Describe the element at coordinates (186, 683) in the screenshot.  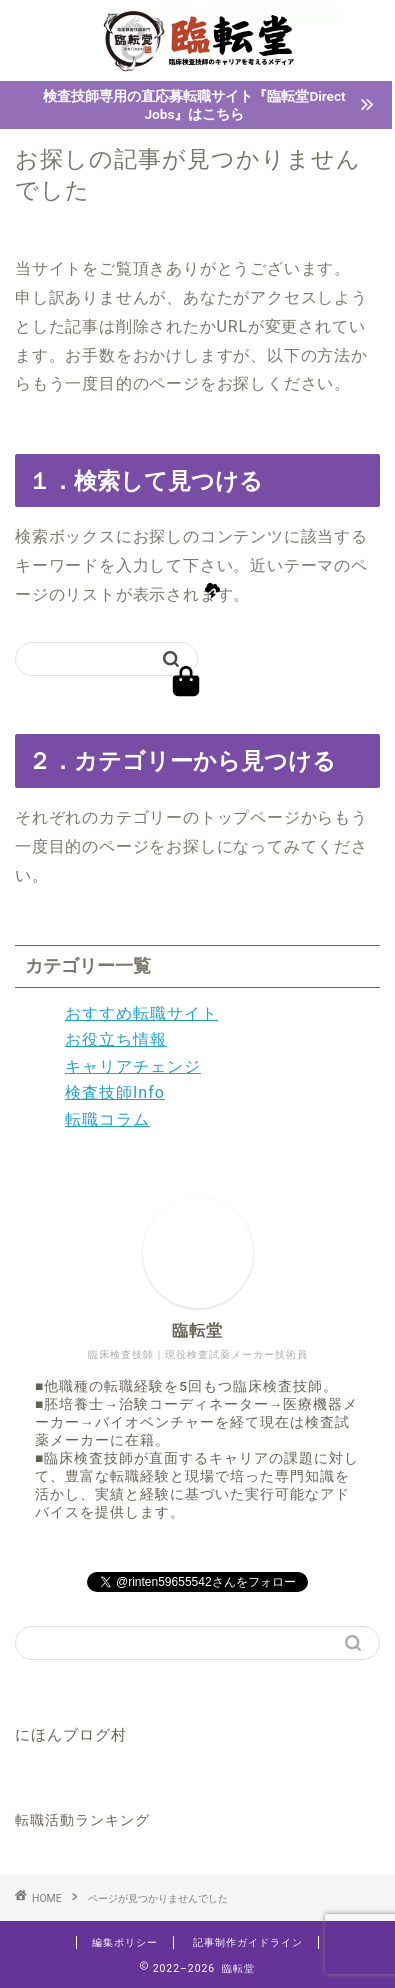
I see `view your shopping bag` at that location.